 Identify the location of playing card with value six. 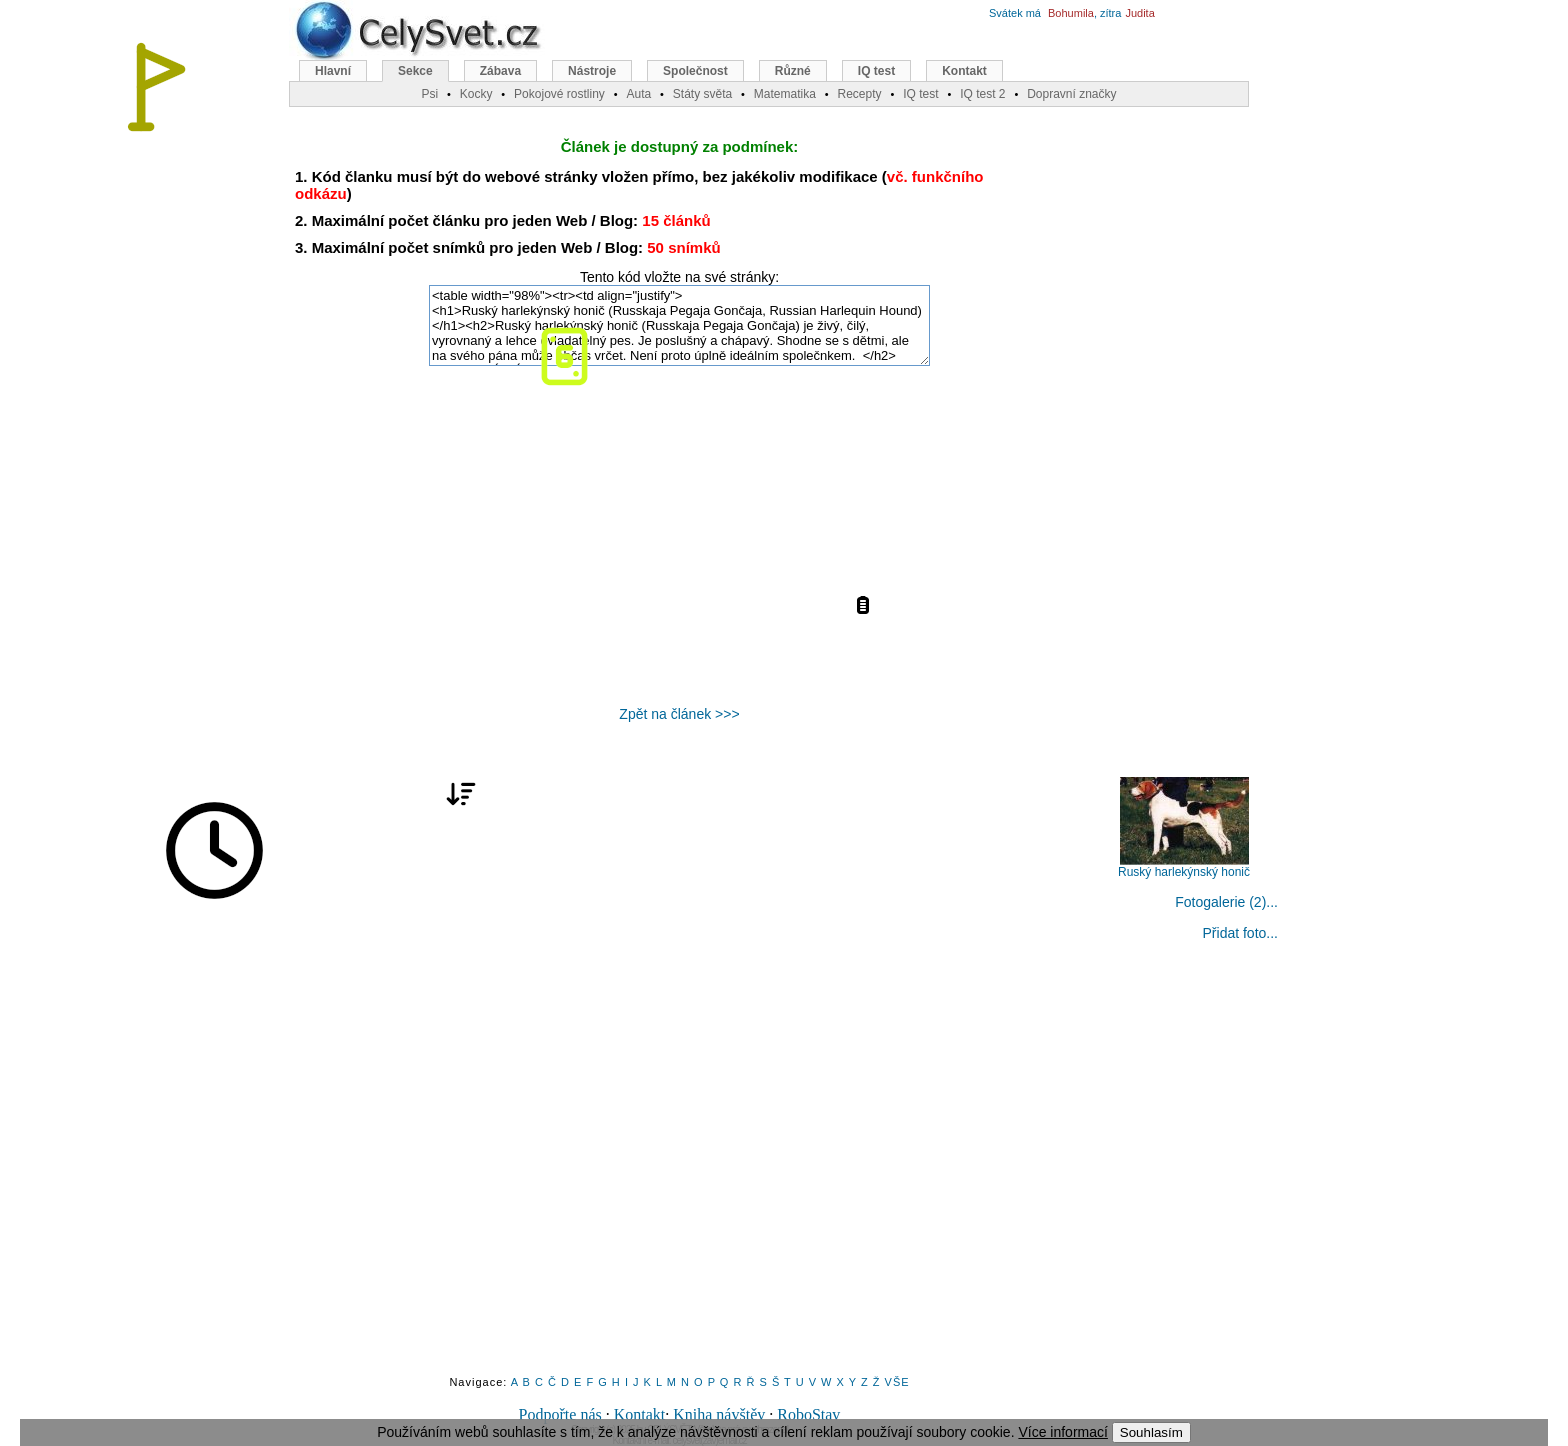
(564, 356).